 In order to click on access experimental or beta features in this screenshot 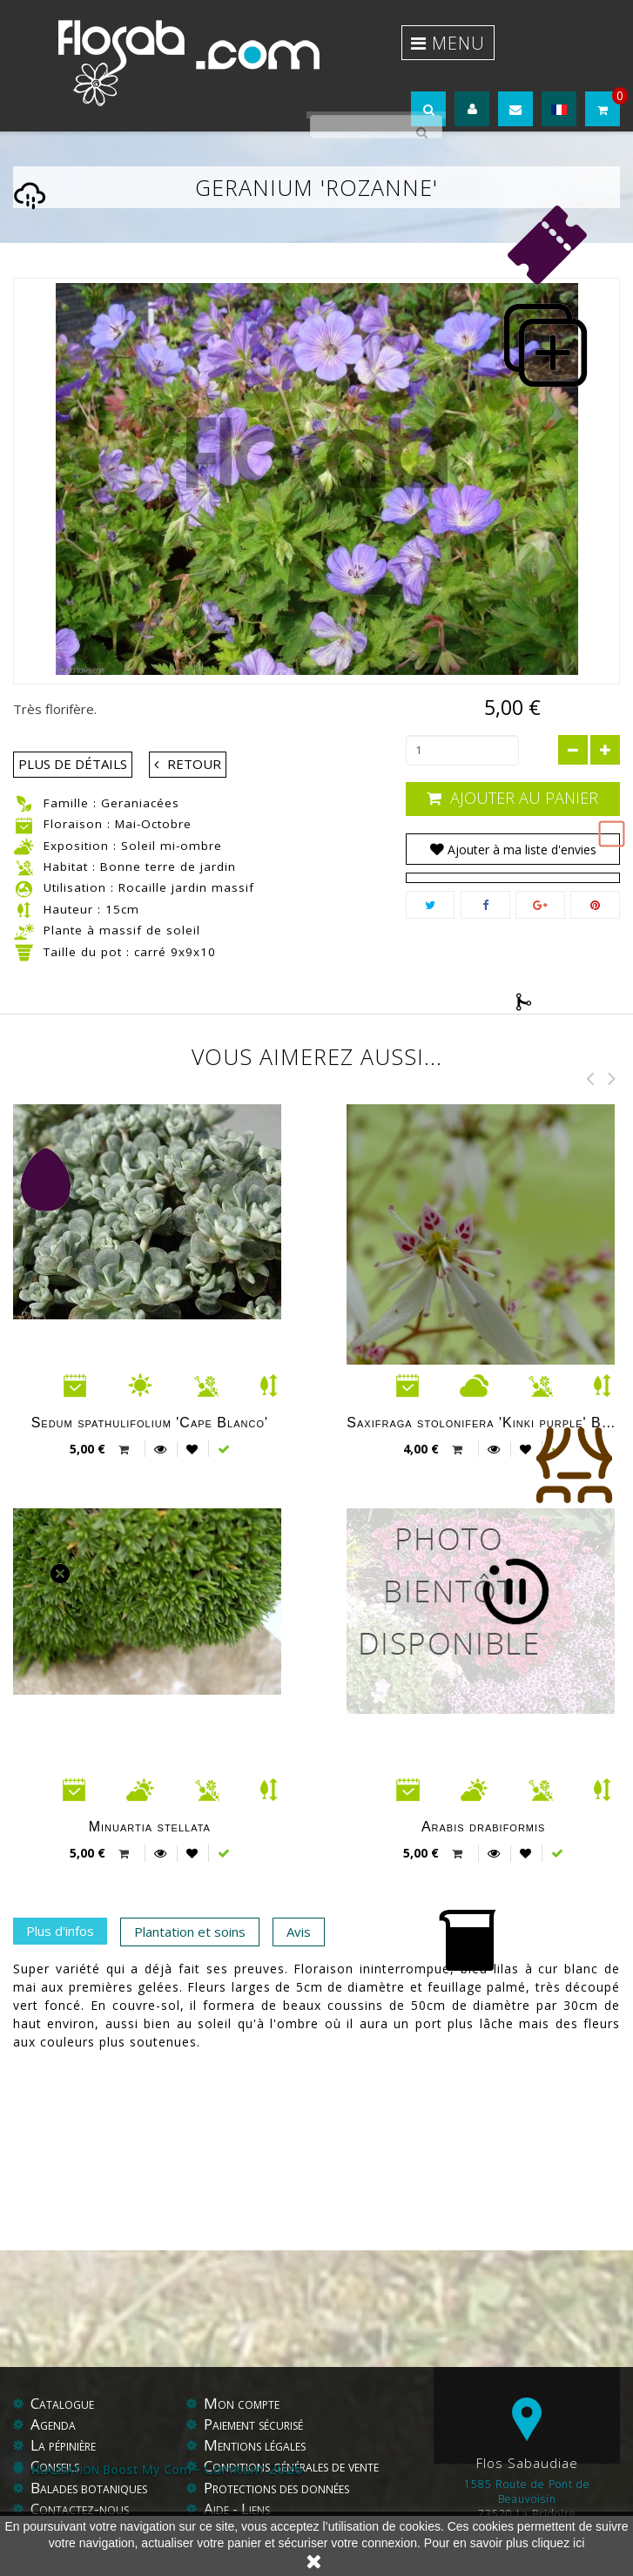, I will do `click(468, 1940)`.